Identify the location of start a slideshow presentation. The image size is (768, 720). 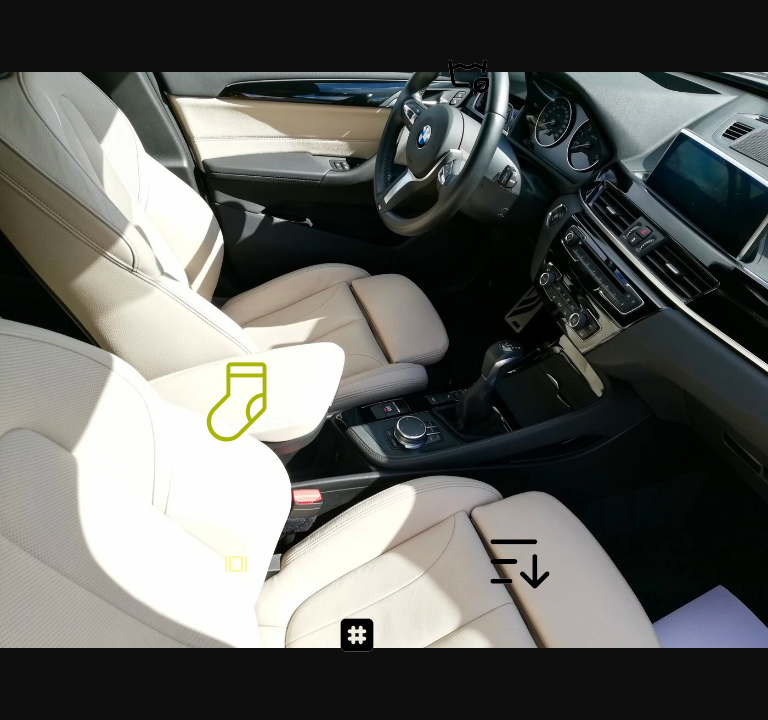
(236, 564).